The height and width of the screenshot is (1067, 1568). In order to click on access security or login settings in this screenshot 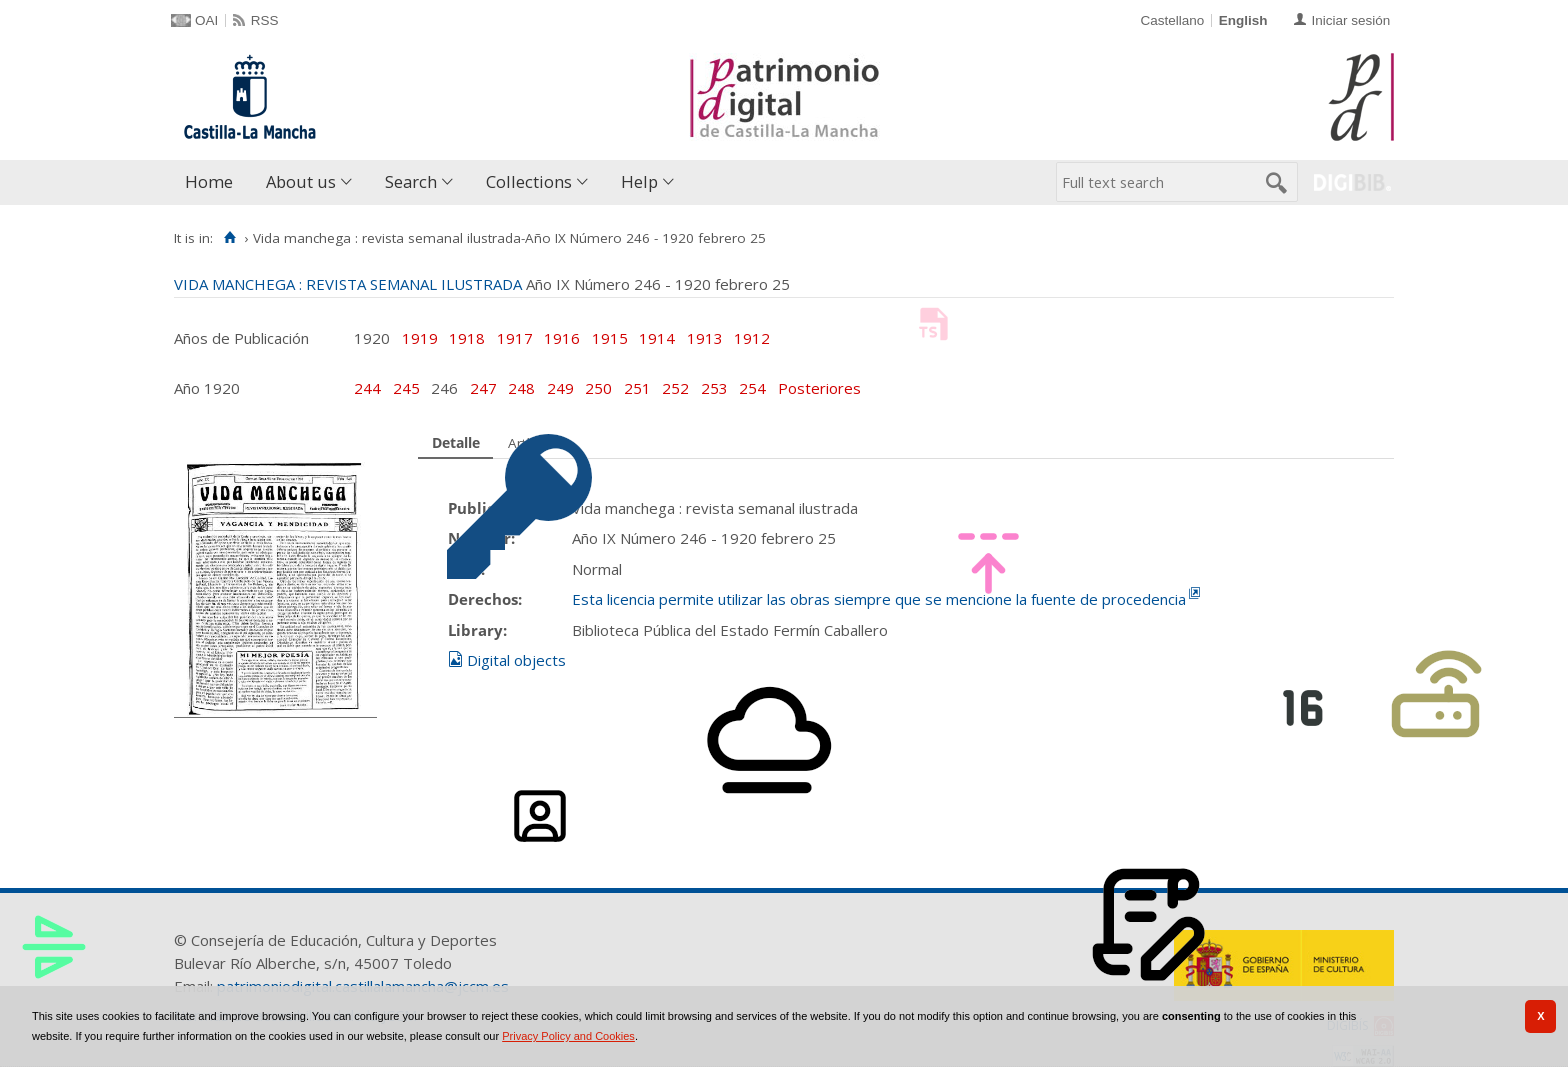, I will do `click(519, 506)`.